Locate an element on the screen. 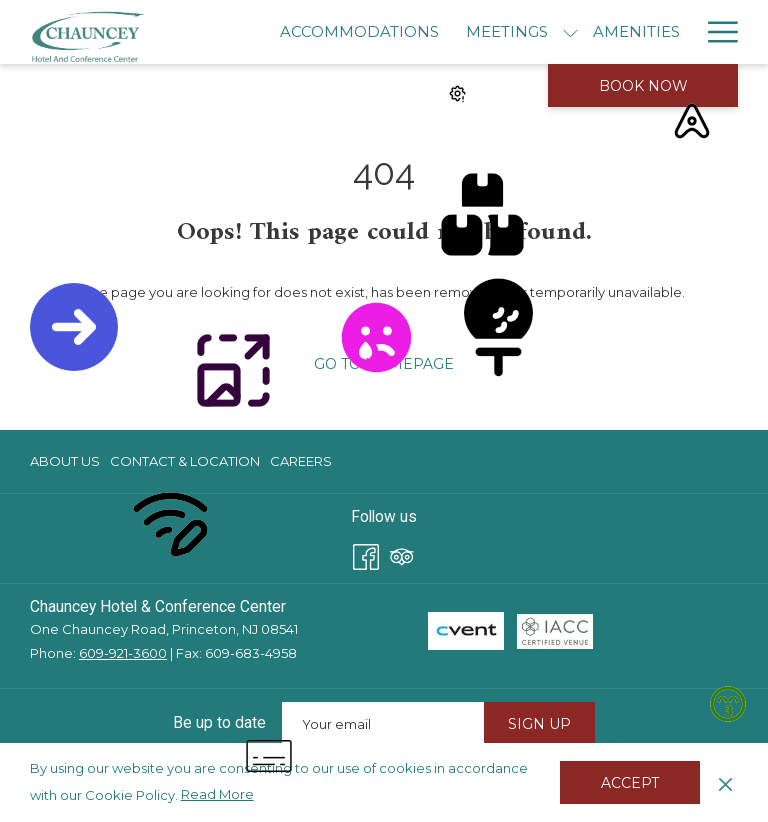  react with a kiss or affection is located at coordinates (728, 704).